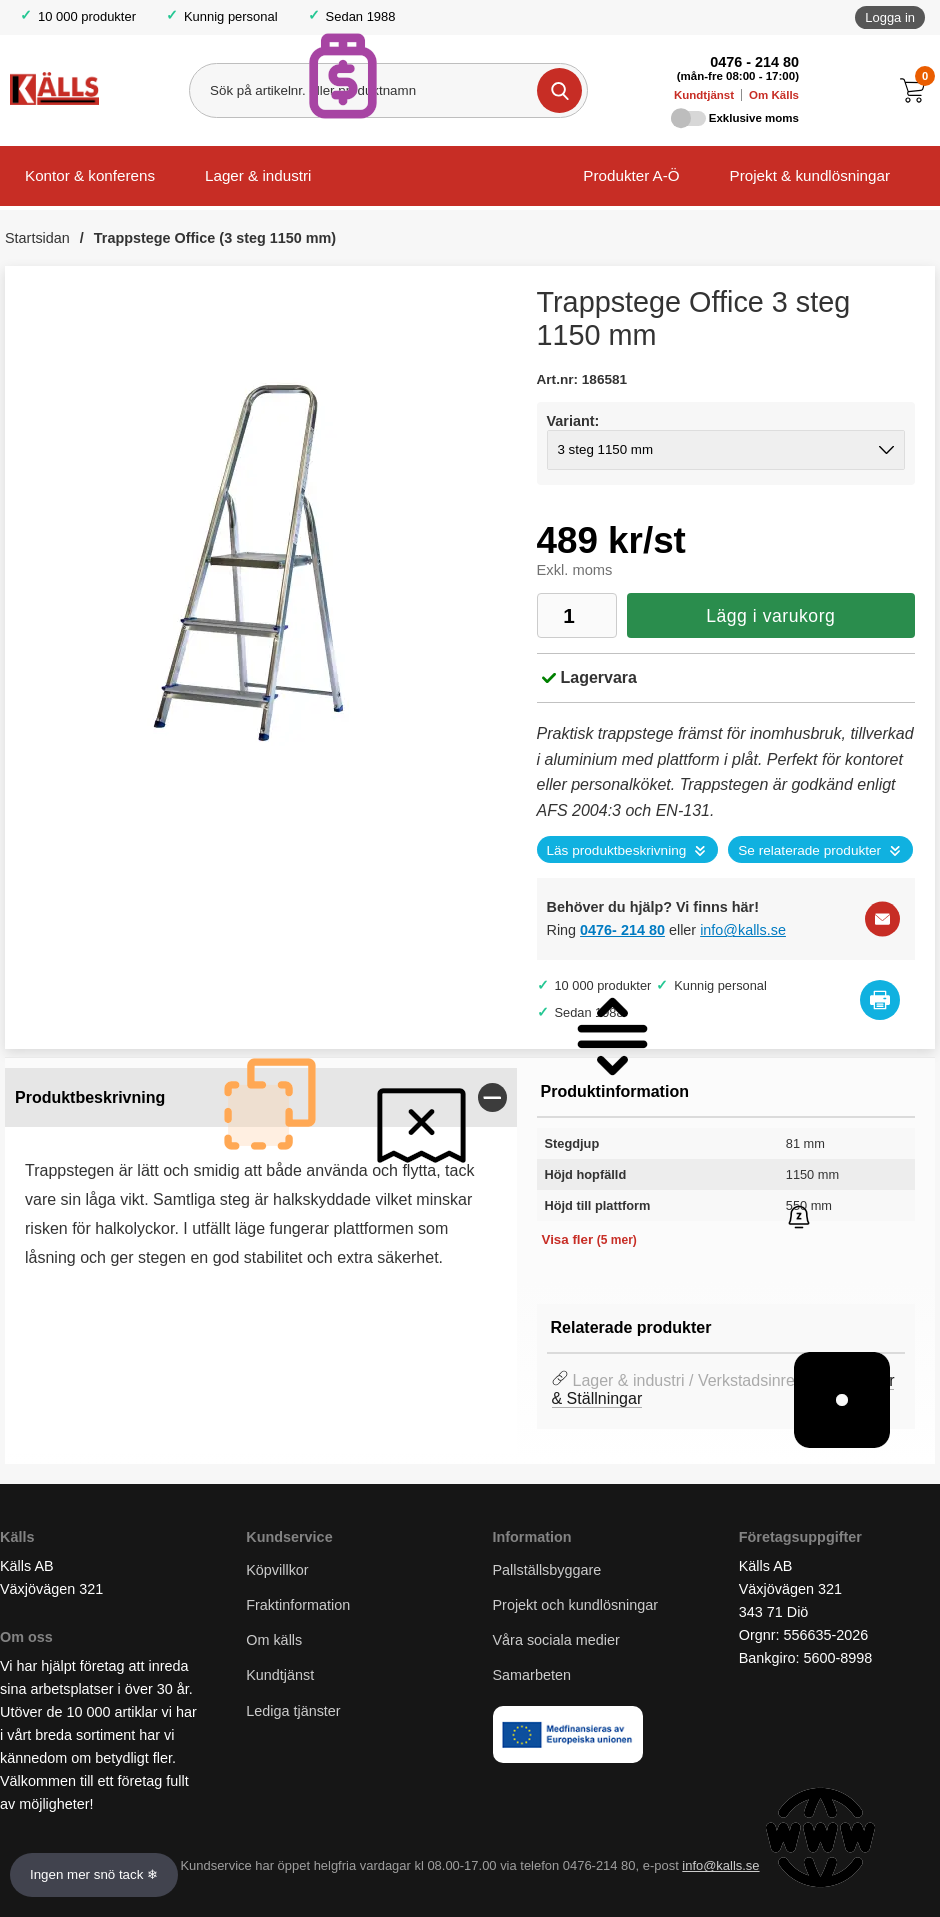  I want to click on mute or snooze notifications, so click(799, 1217).